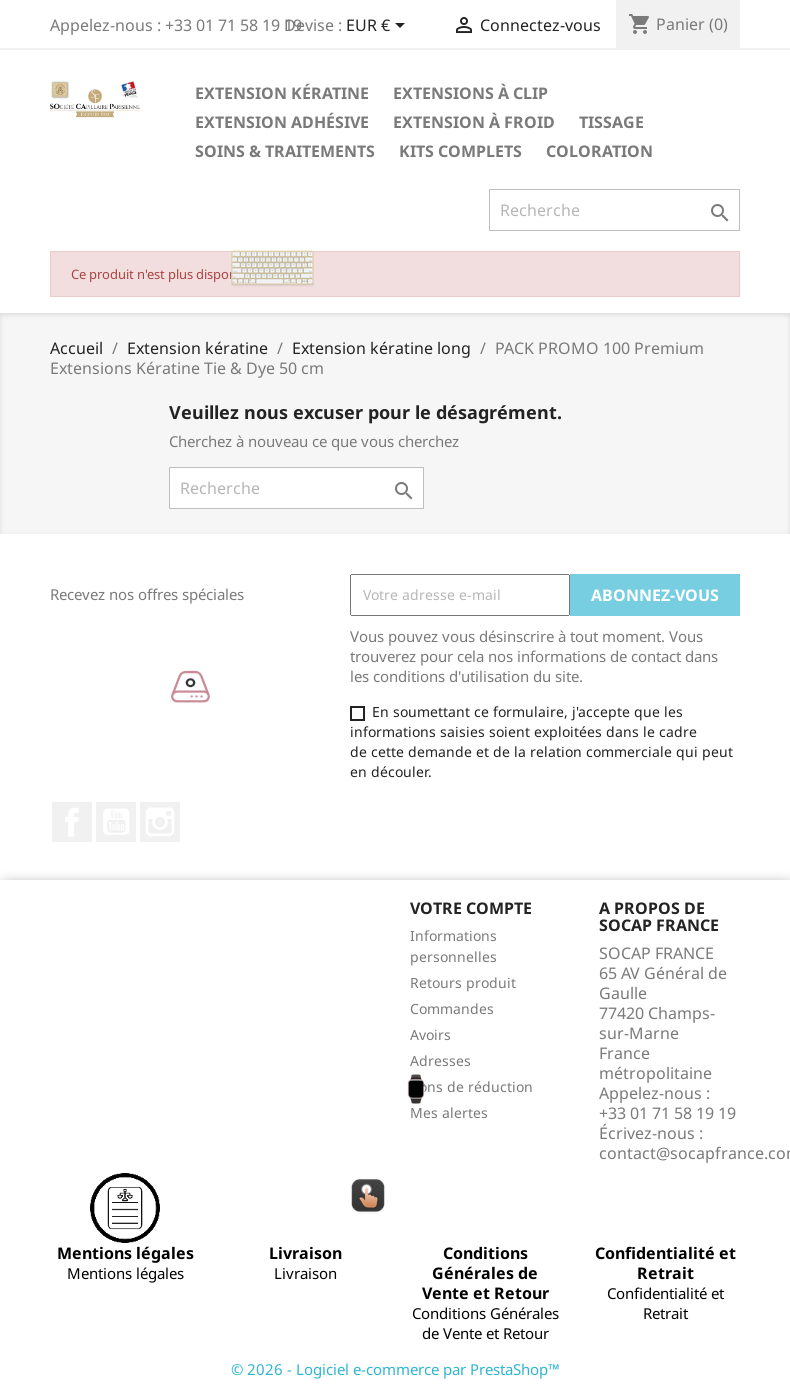 Image resolution: width=790 pixels, height=1395 pixels. I want to click on configure touchscreen settings, so click(368, 1196).